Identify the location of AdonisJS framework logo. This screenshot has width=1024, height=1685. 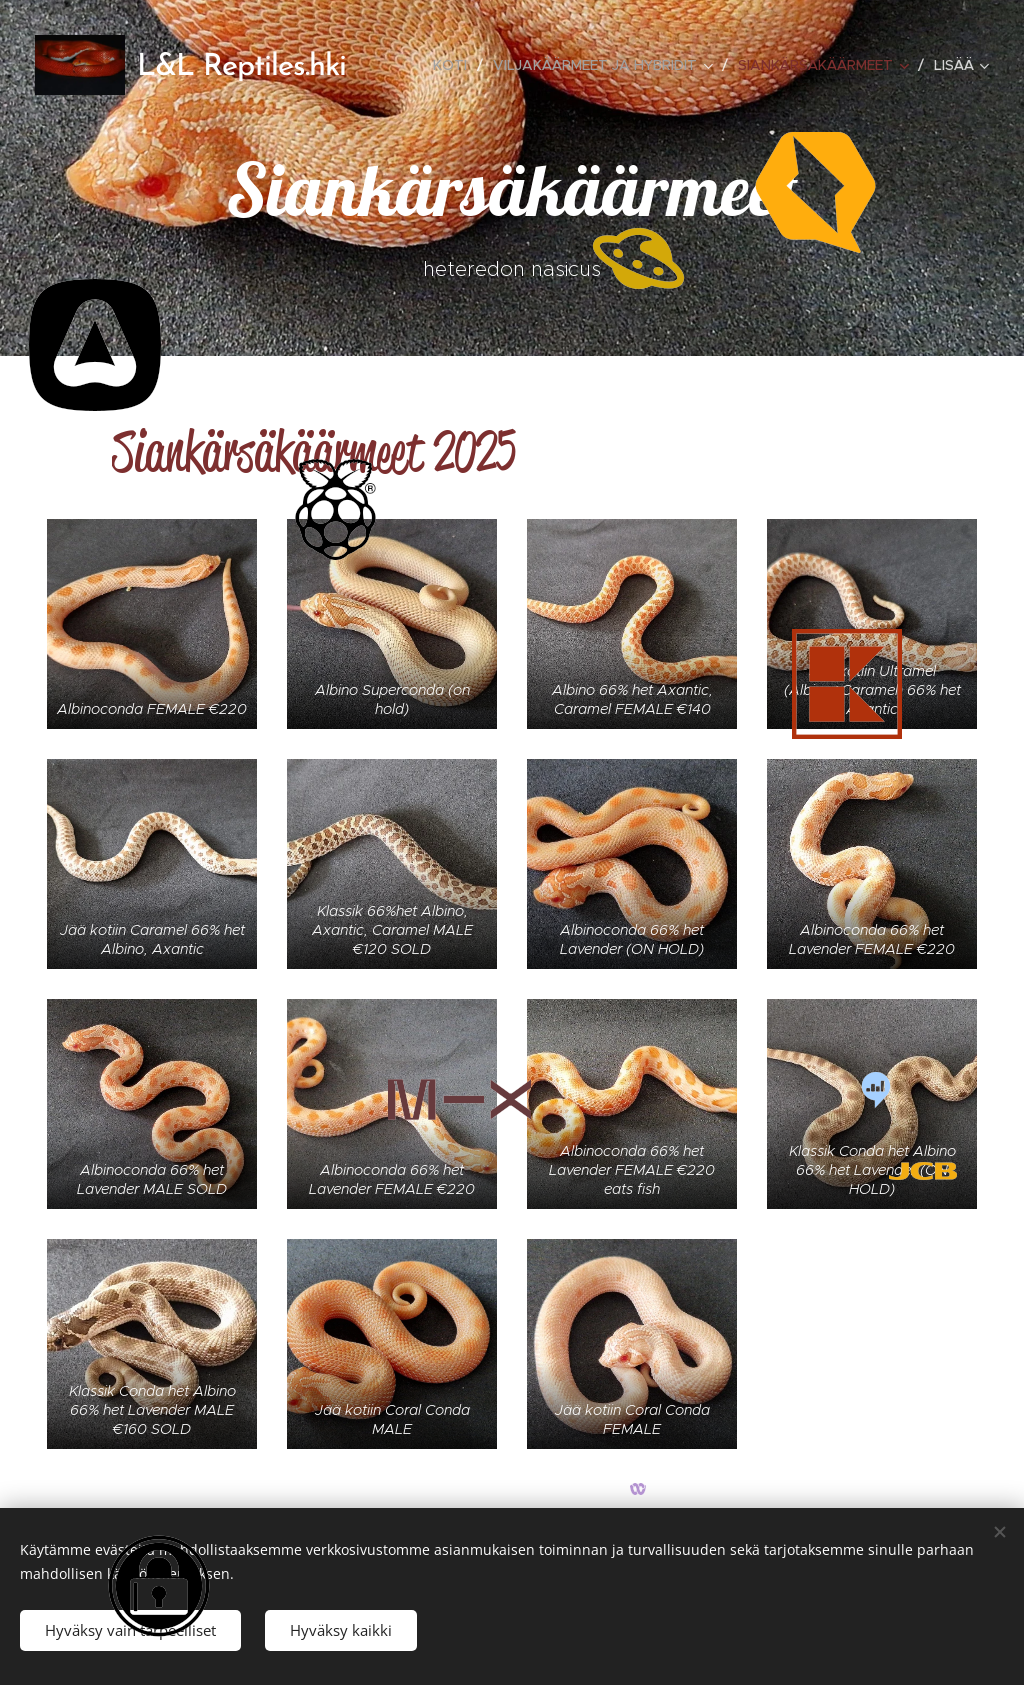
(95, 345).